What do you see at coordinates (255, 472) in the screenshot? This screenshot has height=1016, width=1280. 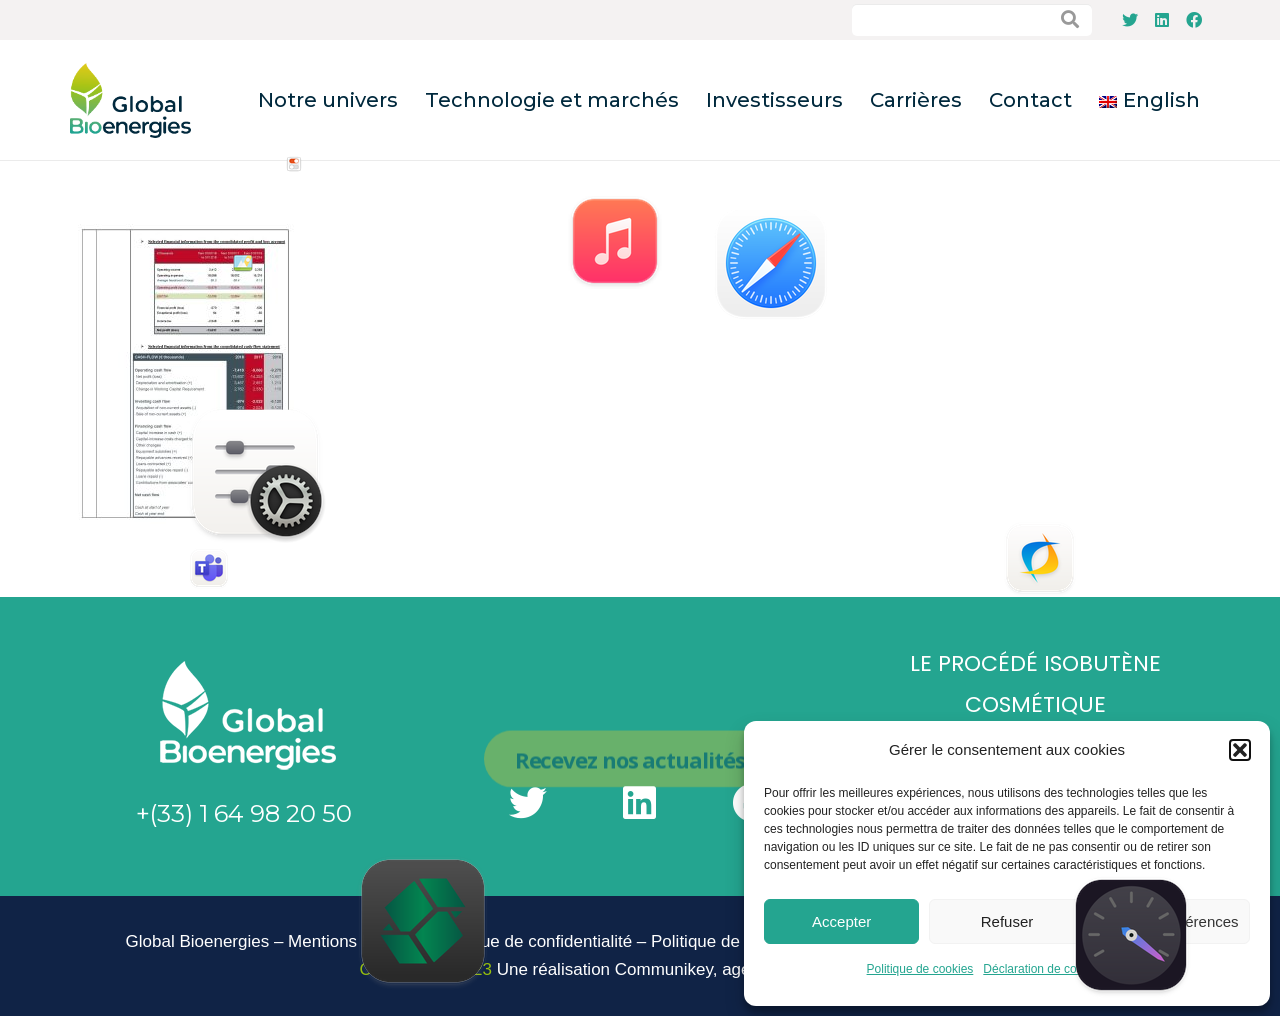 I see `open grub customizer to configure bootloader settings` at bounding box center [255, 472].